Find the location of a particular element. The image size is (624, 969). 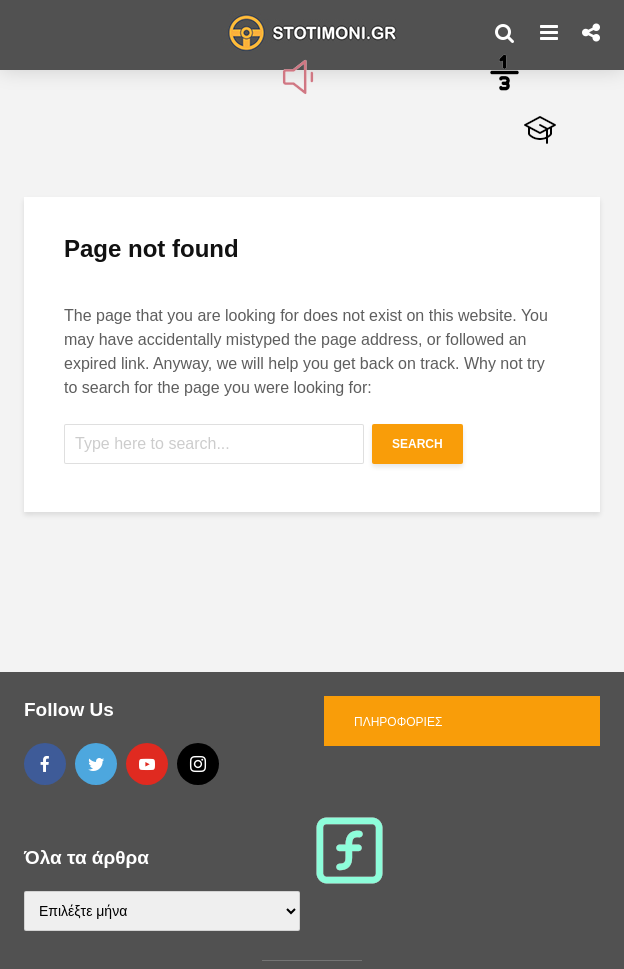

fraction or division calculation tool is located at coordinates (504, 72).